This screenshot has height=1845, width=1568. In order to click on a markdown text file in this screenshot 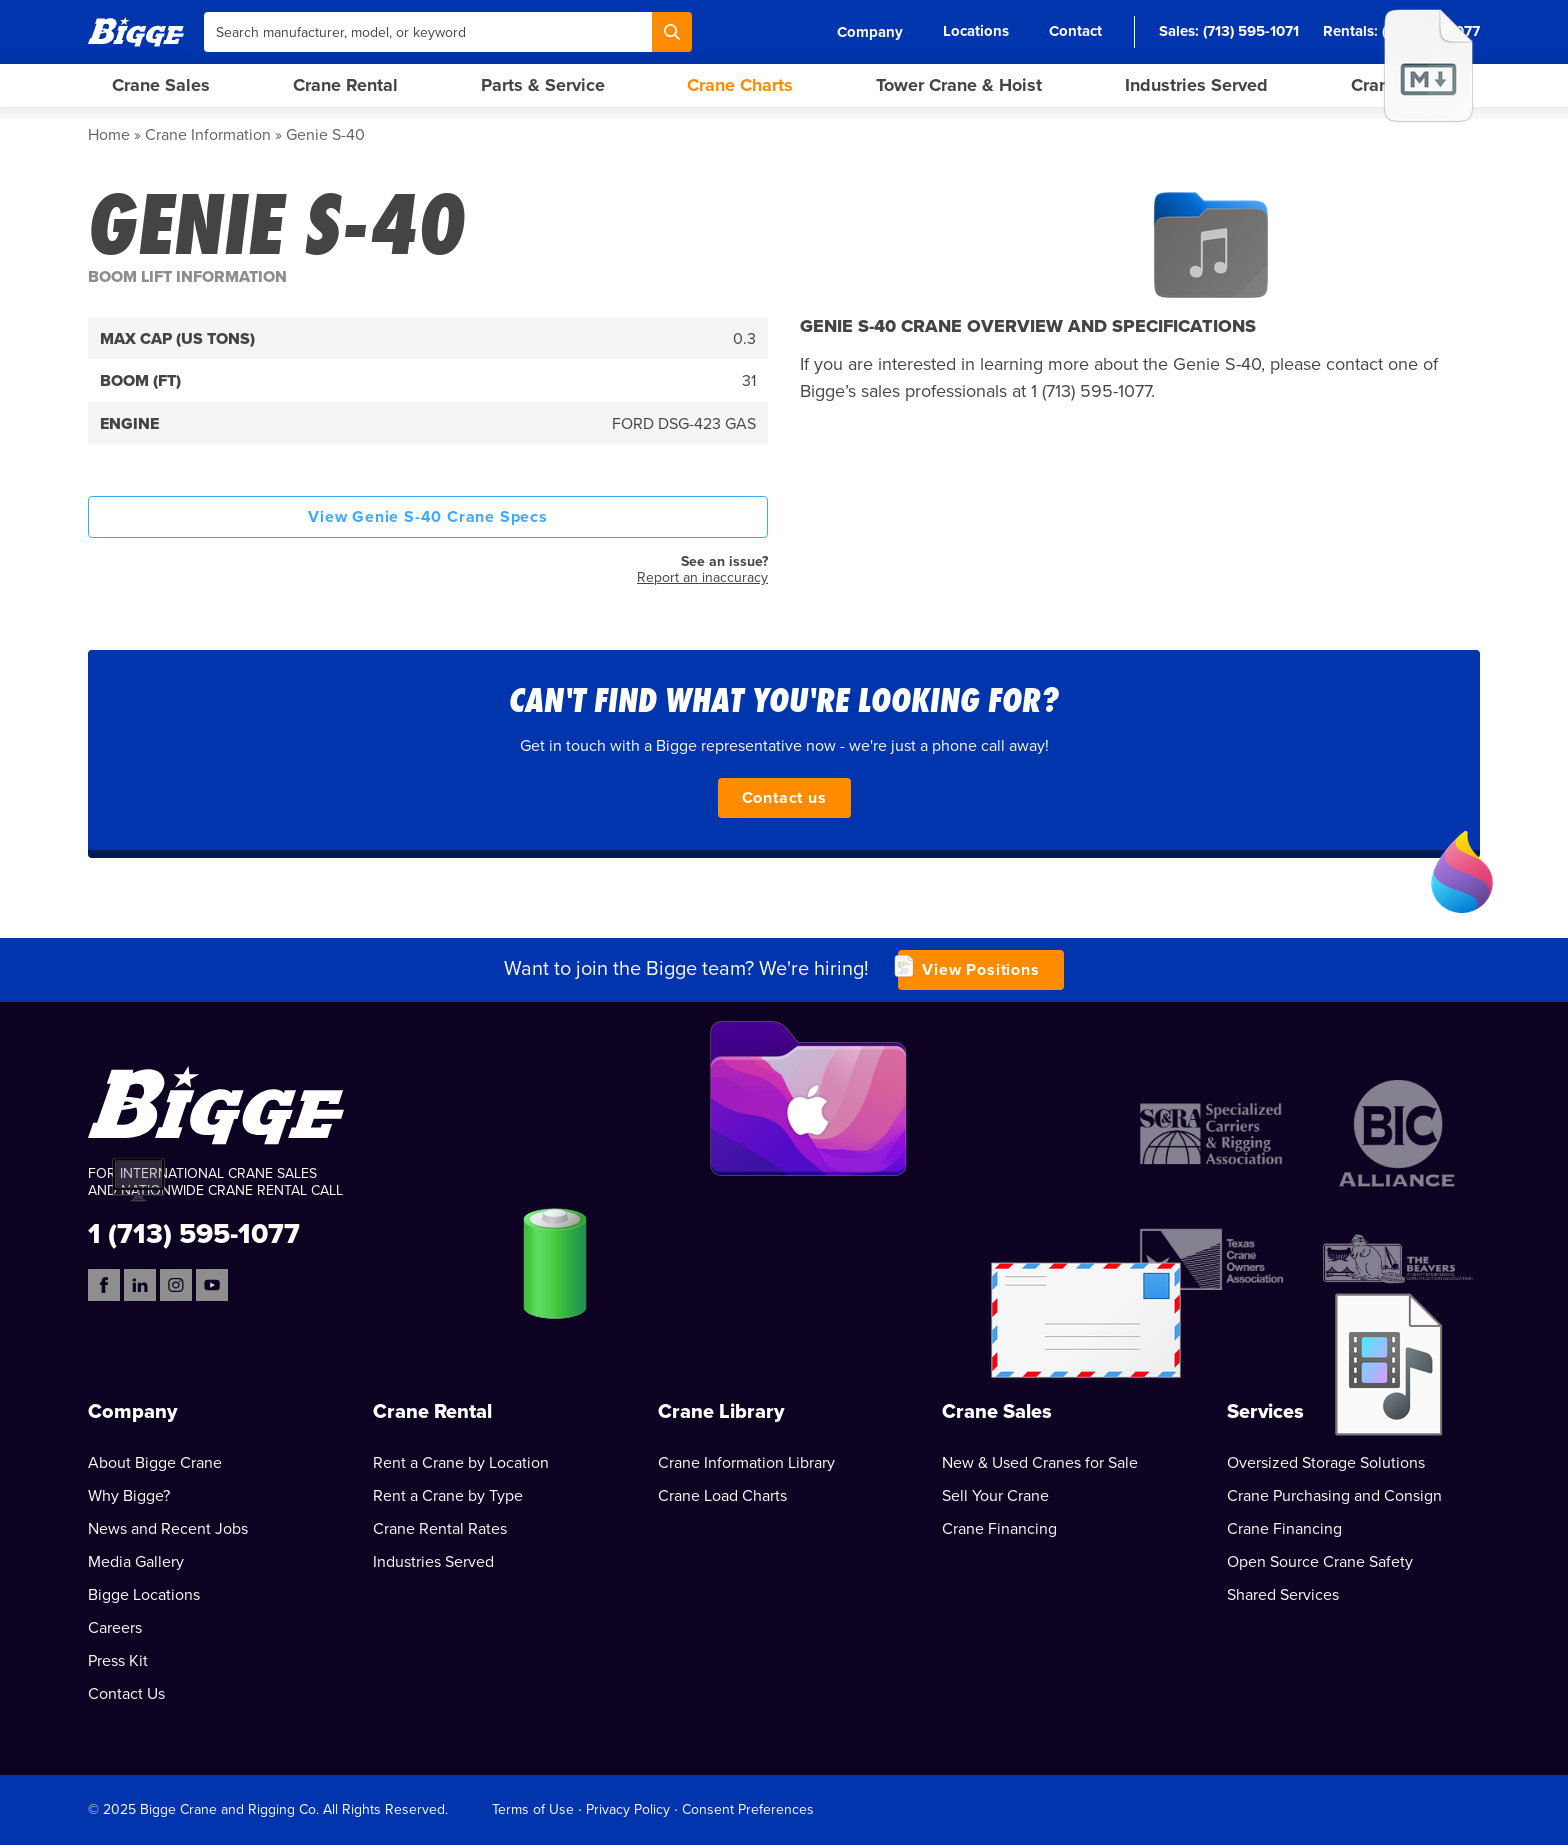, I will do `click(1428, 65)`.